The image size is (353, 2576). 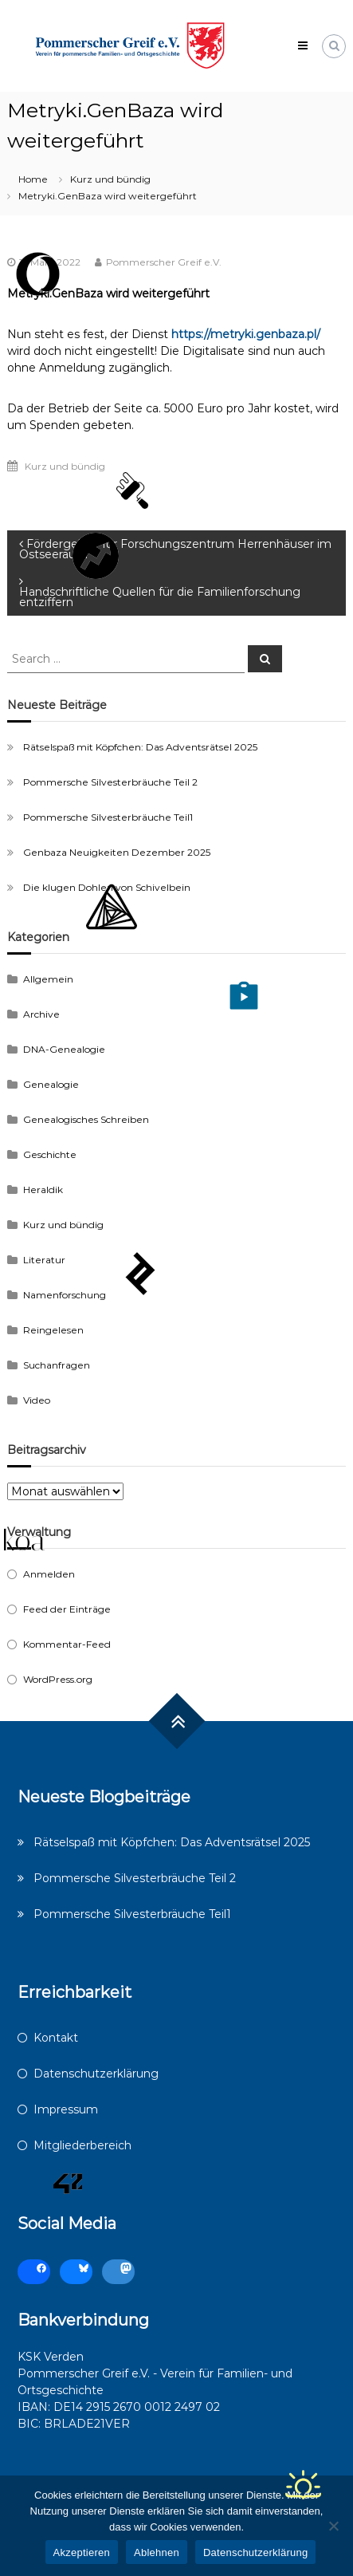 I want to click on open the Affine app, so click(x=112, y=907).